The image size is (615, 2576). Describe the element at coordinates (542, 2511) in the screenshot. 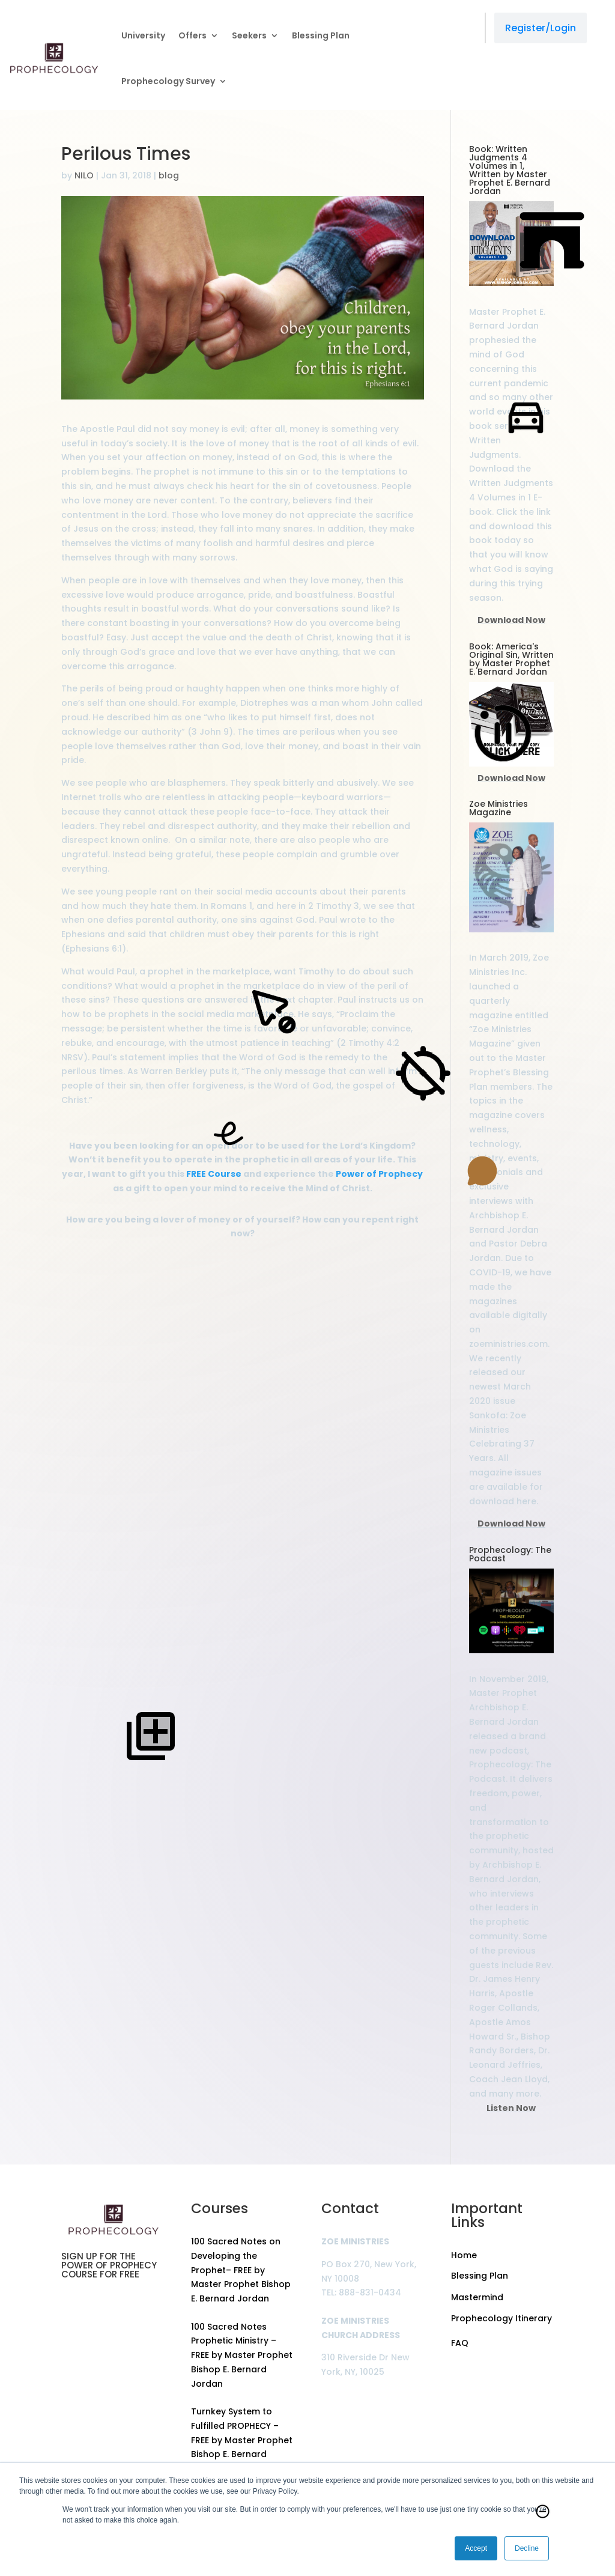

I see `remove an item from a list` at that location.